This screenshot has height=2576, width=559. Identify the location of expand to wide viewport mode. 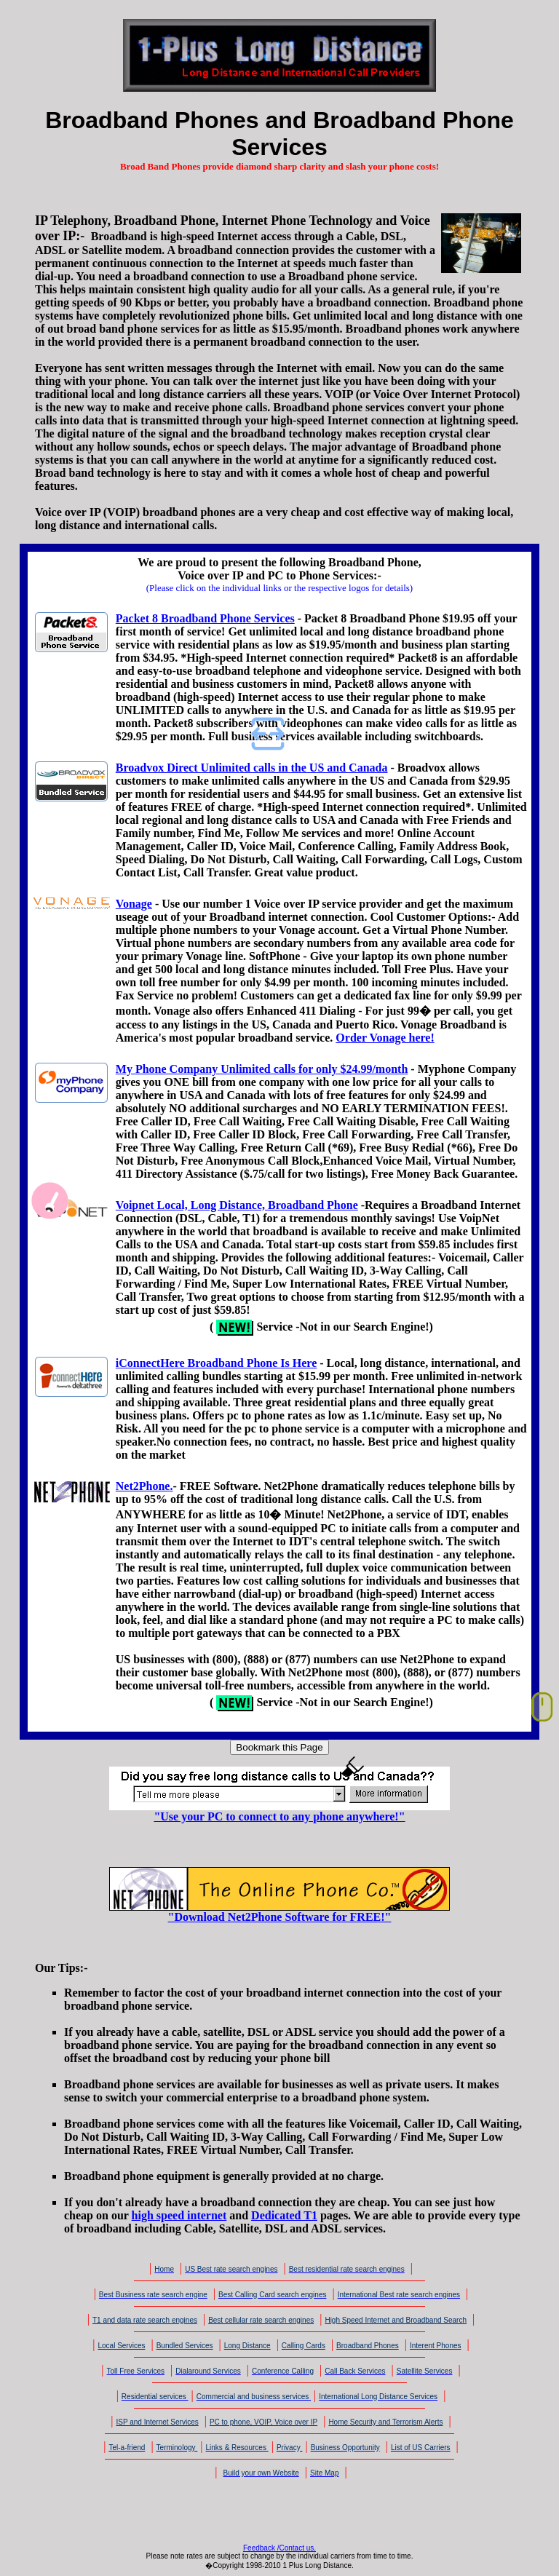
(268, 734).